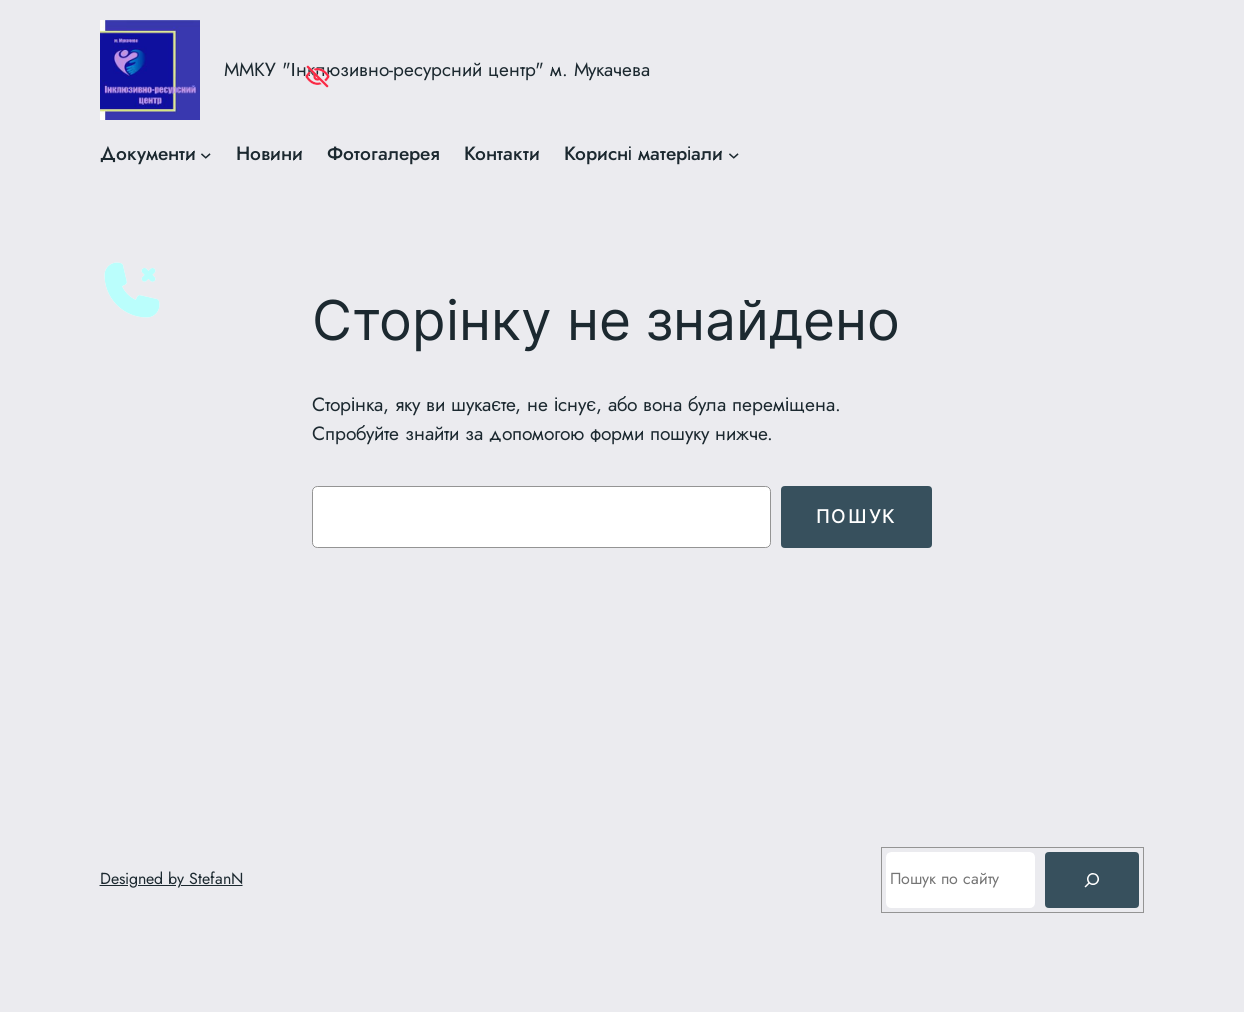 The height and width of the screenshot is (1012, 1244). What do you see at coordinates (317, 76) in the screenshot?
I see `hide password or sensitive content` at bounding box center [317, 76].